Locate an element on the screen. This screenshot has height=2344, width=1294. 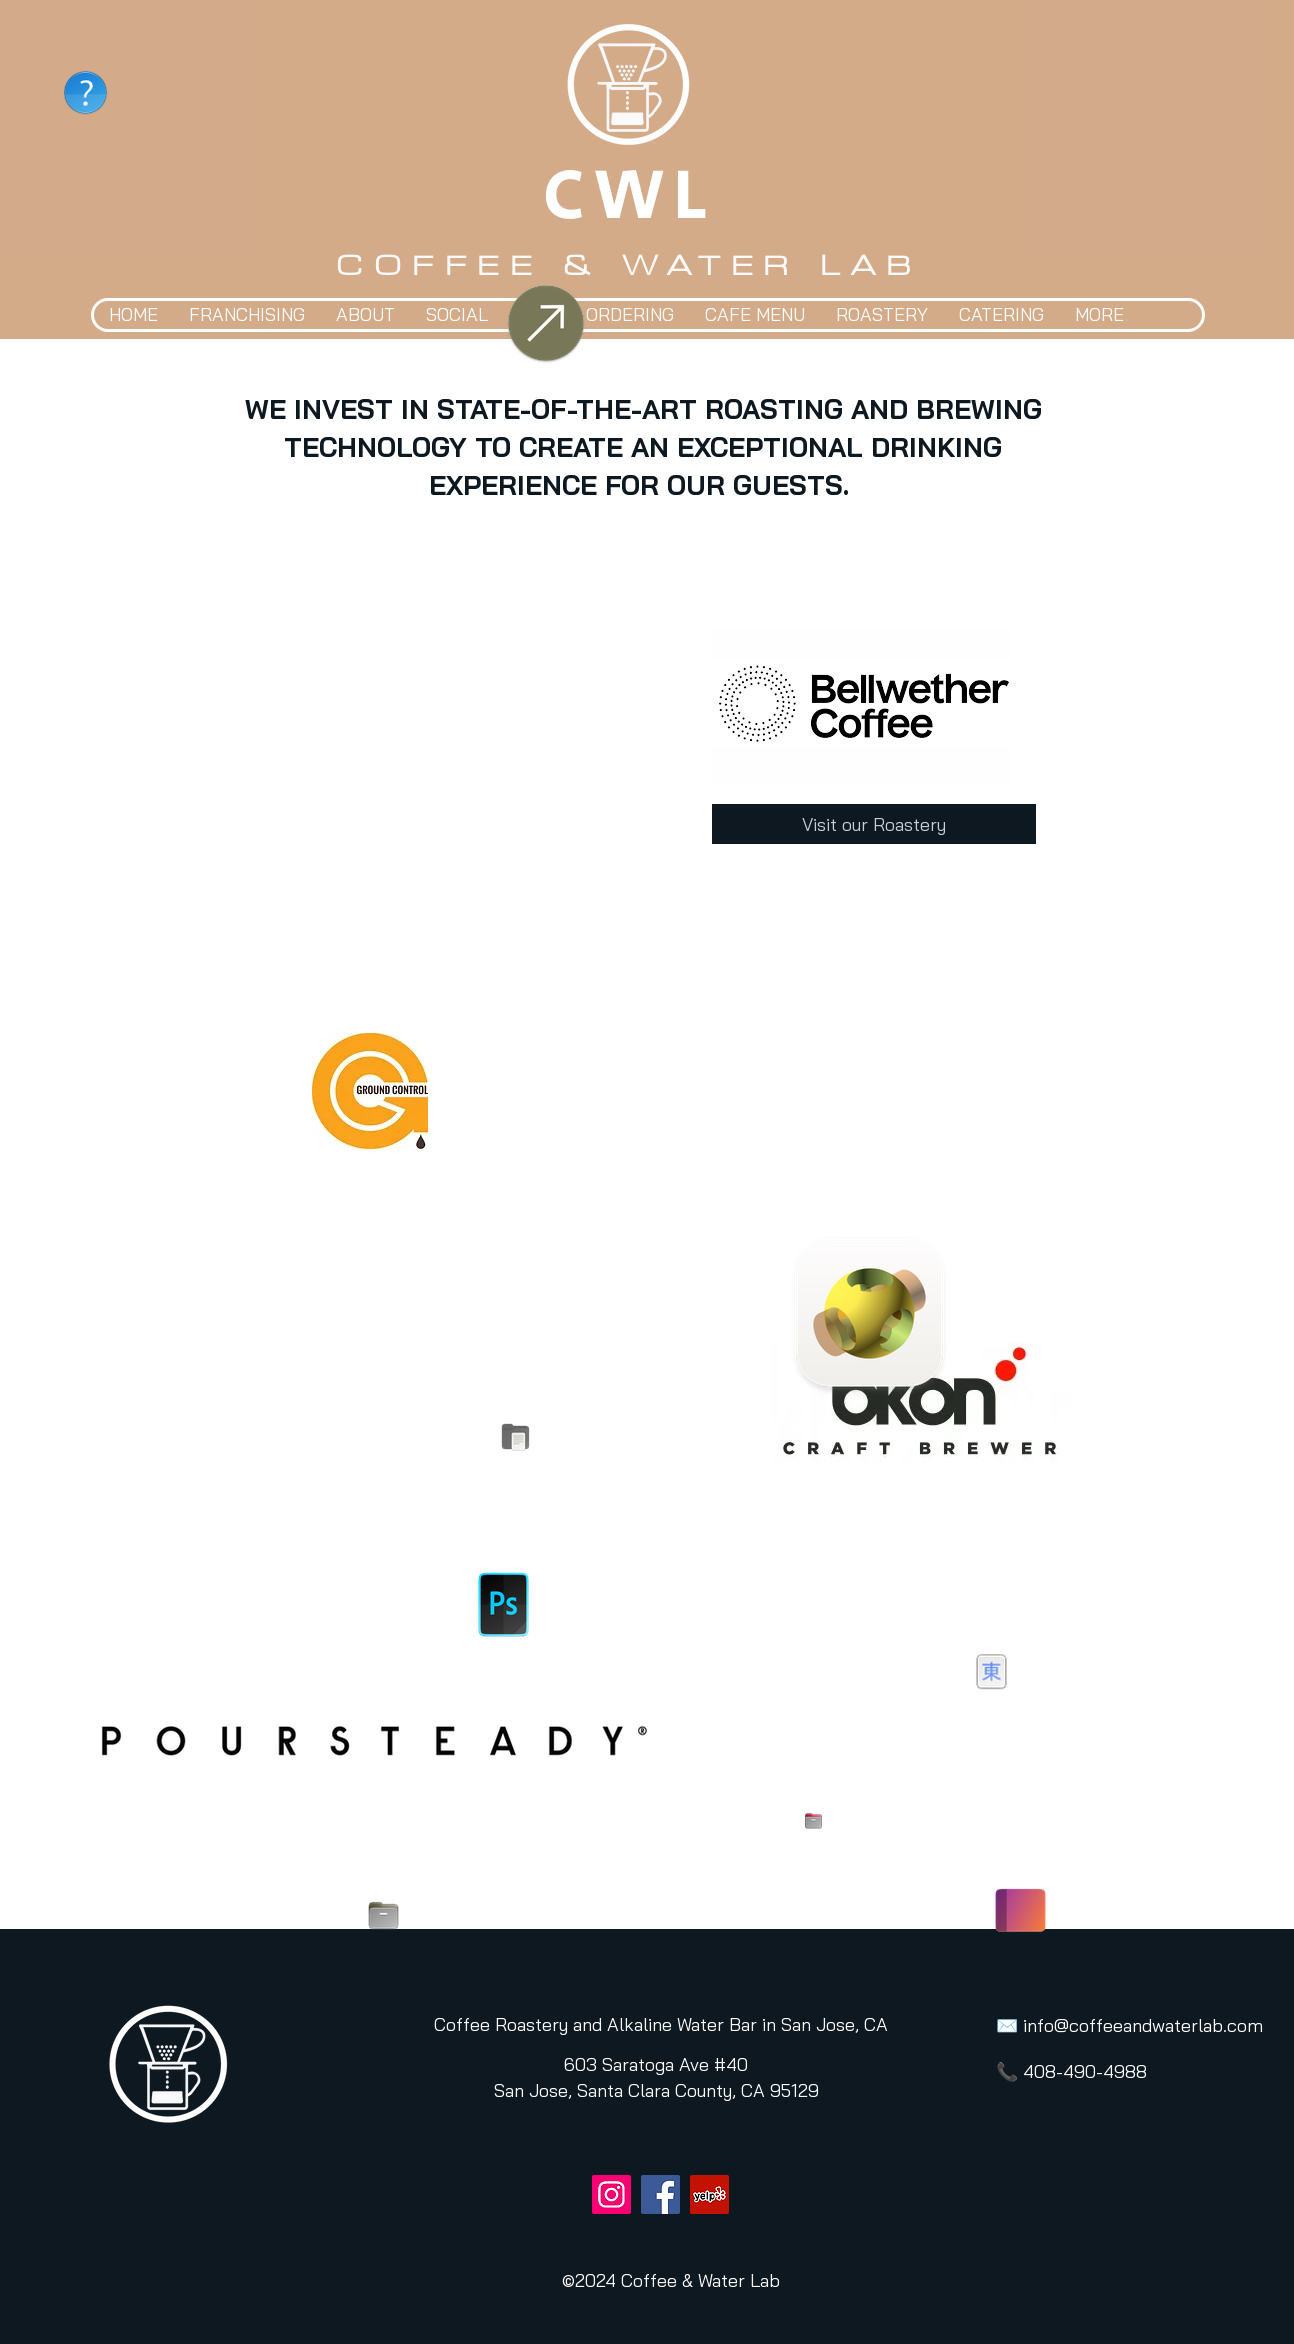
access the desktop folder is located at coordinates (1020, 1908).